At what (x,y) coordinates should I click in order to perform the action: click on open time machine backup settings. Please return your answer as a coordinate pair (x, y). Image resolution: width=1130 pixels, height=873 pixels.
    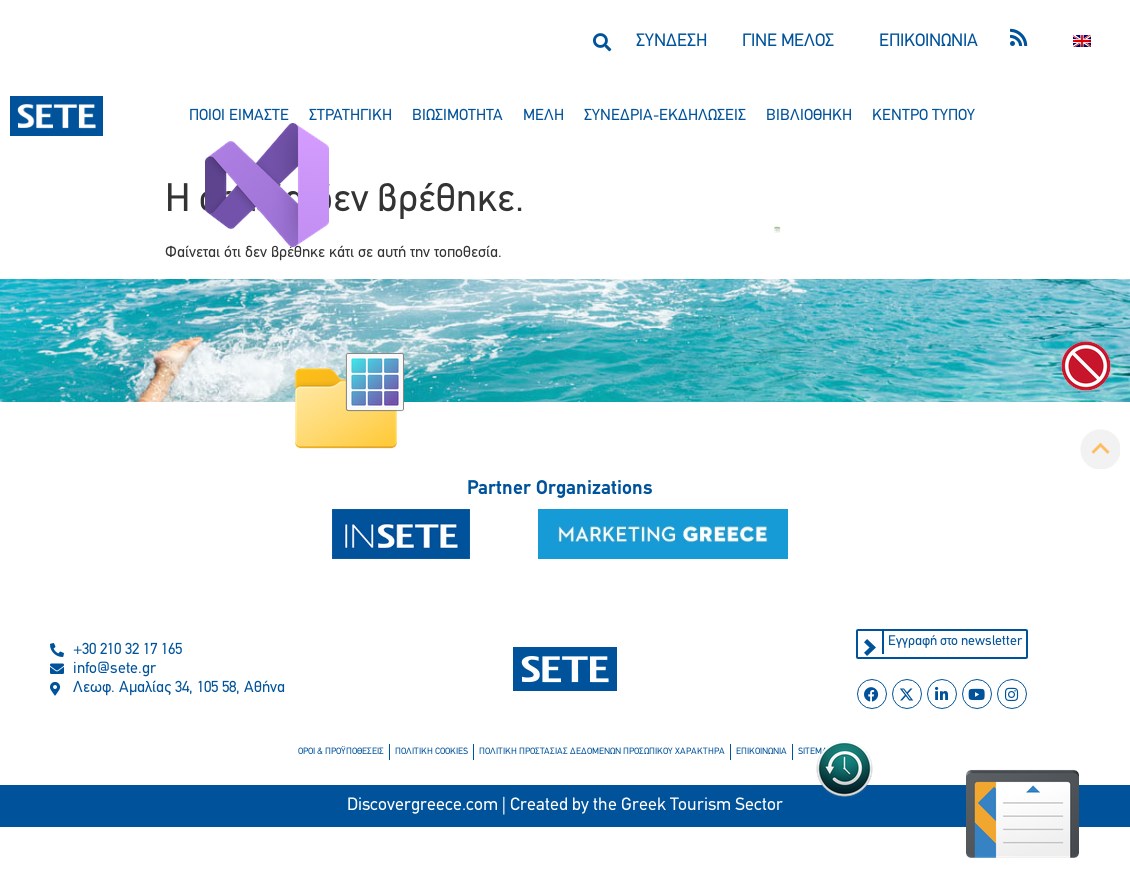
    Looking at the image, I should click on (844, 768).